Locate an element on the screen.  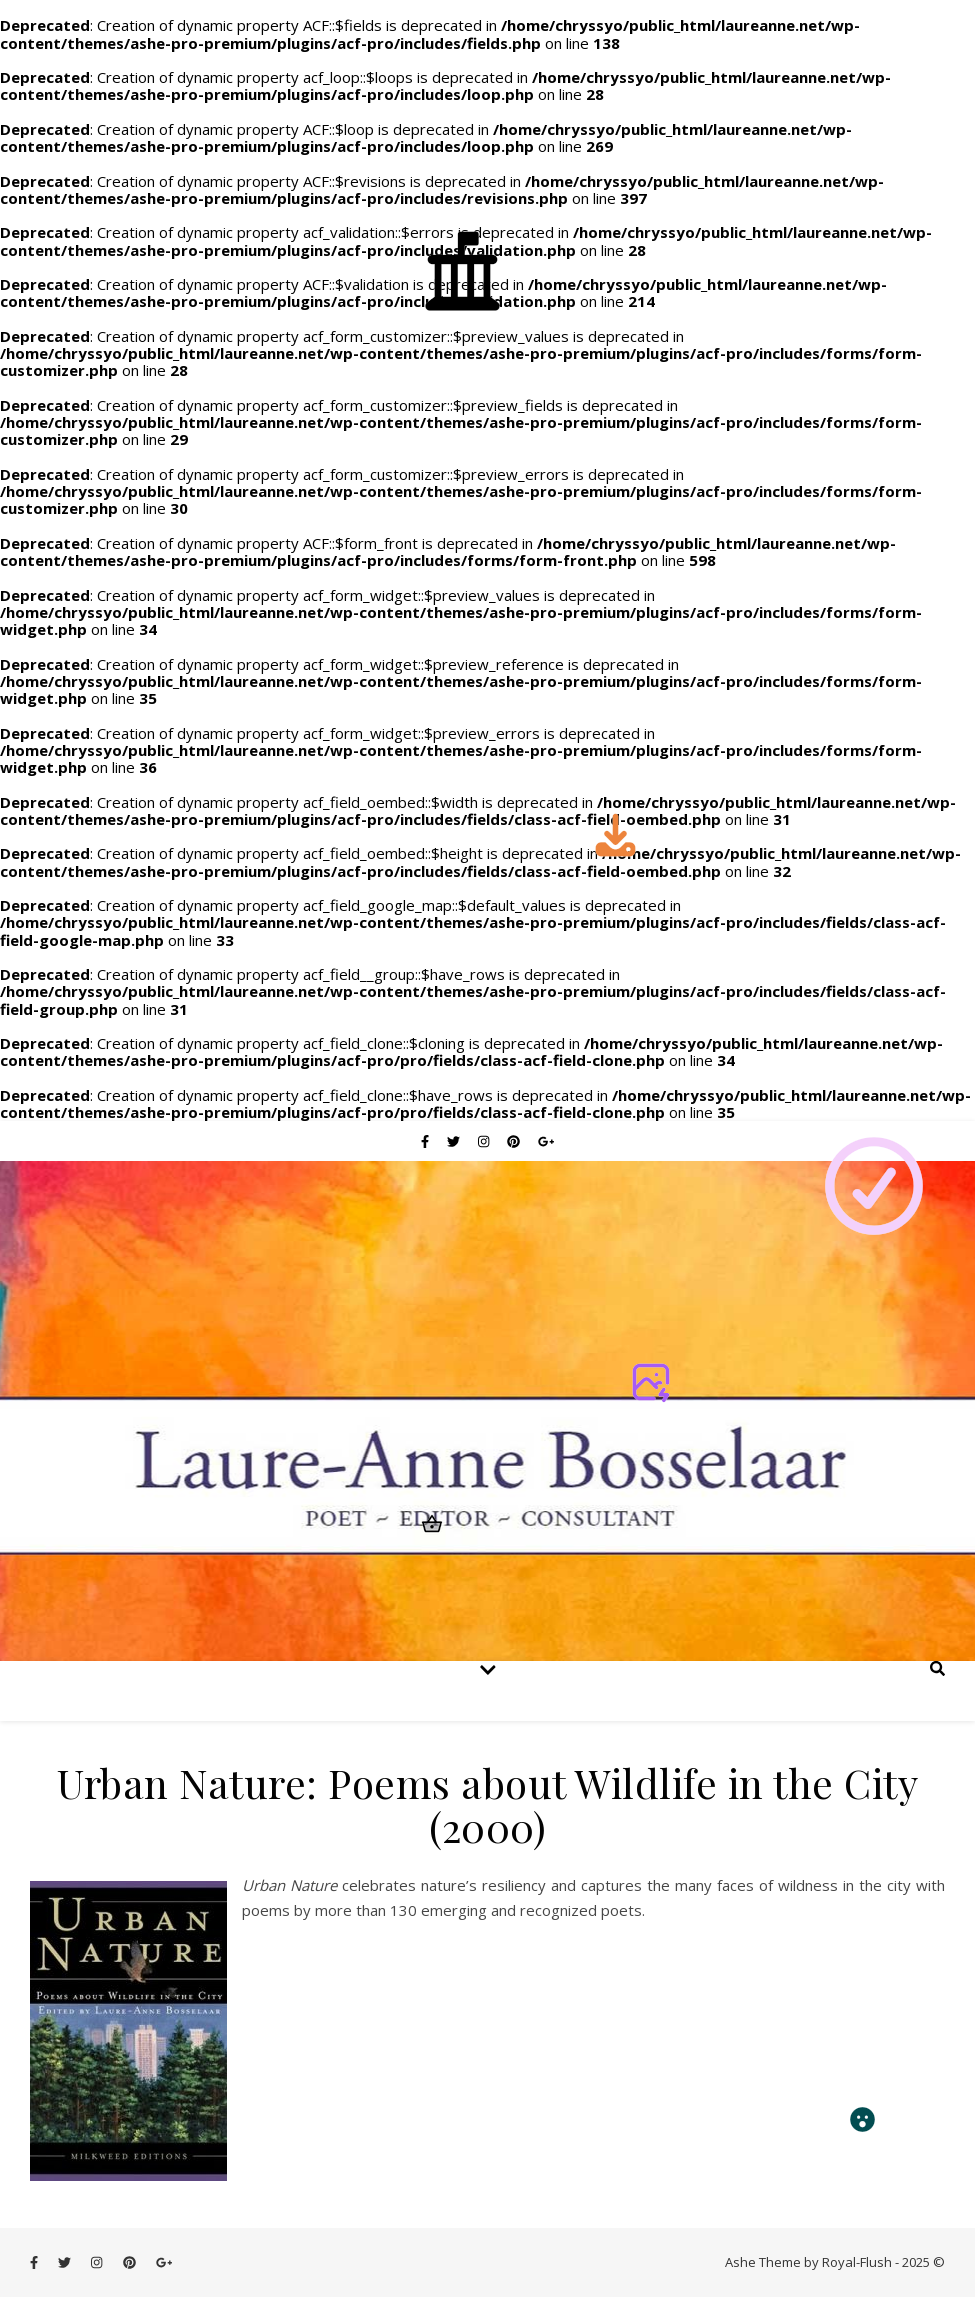
quick photo enhancement or auto-fix is located at coordinates (651, 1382).